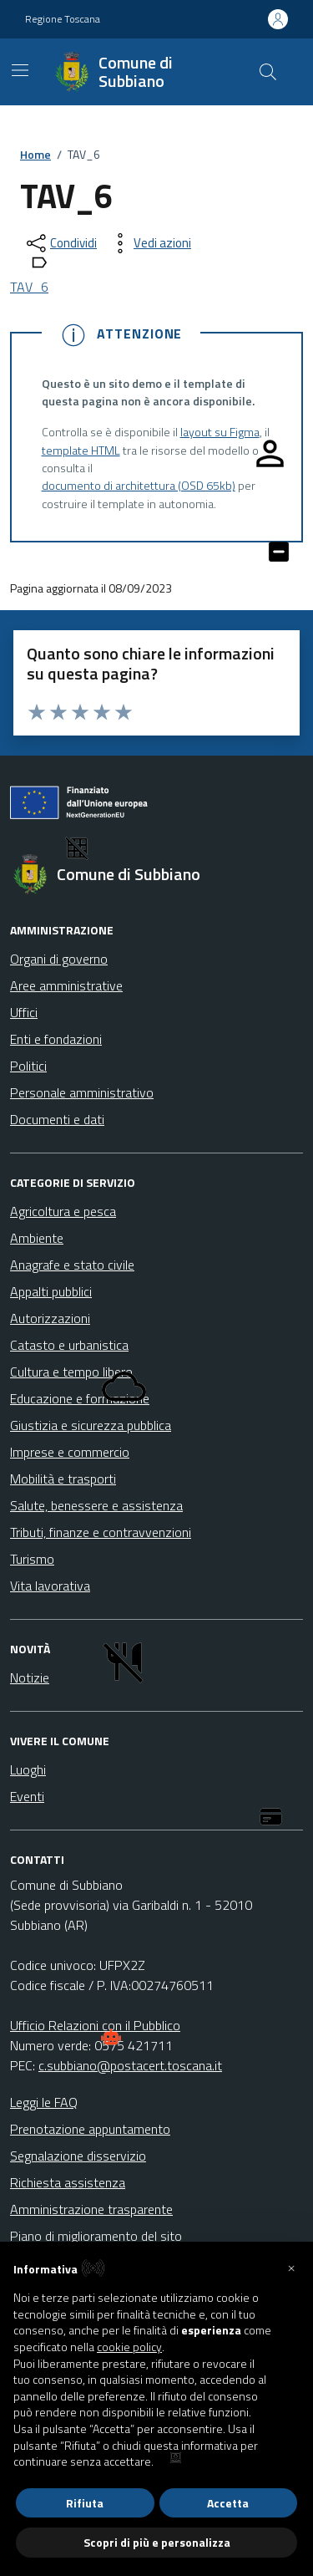 The image size is (313, 2576). Describe the element at coordinates (93, 2268) in the screenshot. I see `access radio or audio streaming` at that location.